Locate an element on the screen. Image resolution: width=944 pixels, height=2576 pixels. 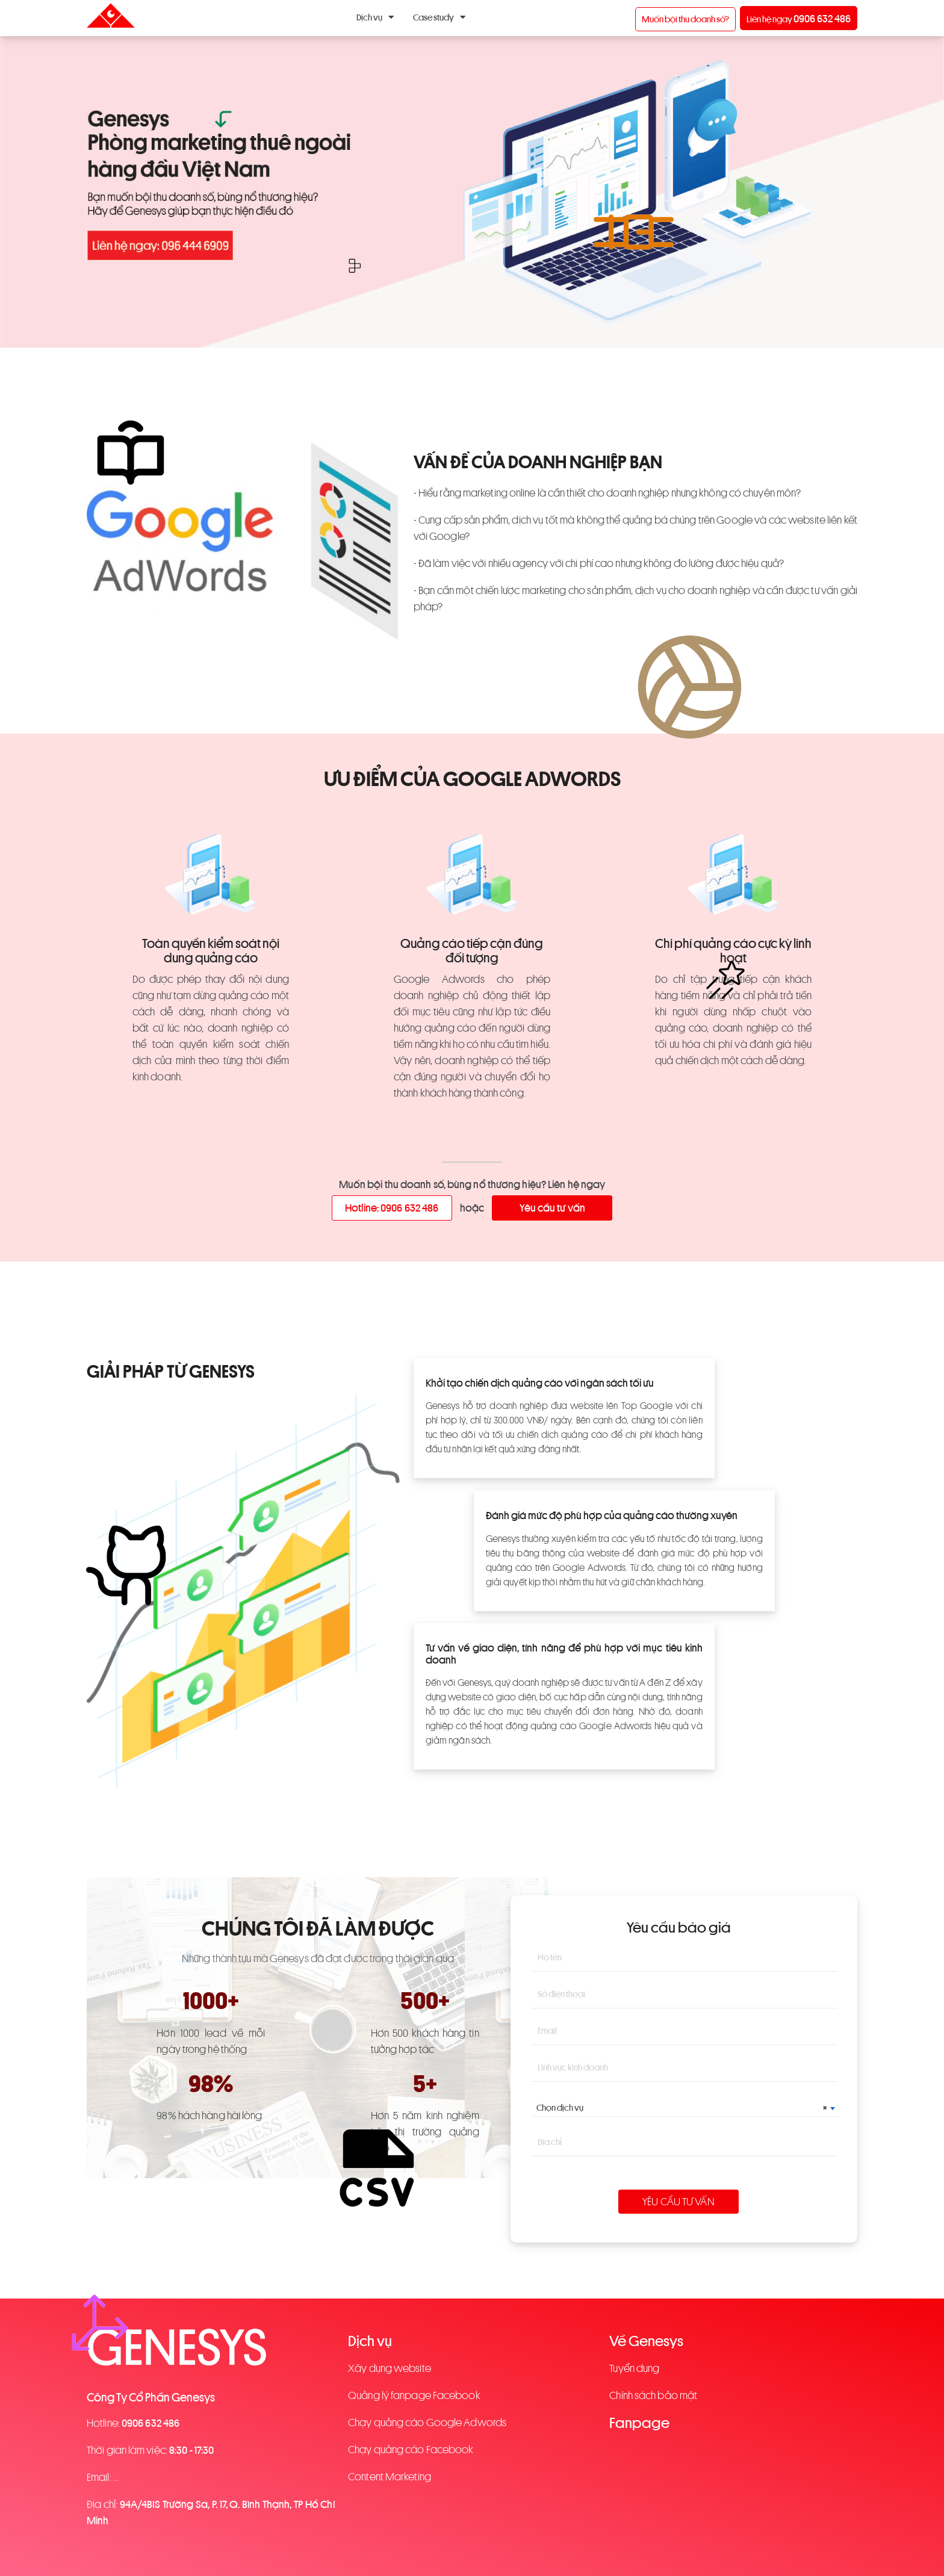
open or view a CSV file is located at coordinates (378, 2171).